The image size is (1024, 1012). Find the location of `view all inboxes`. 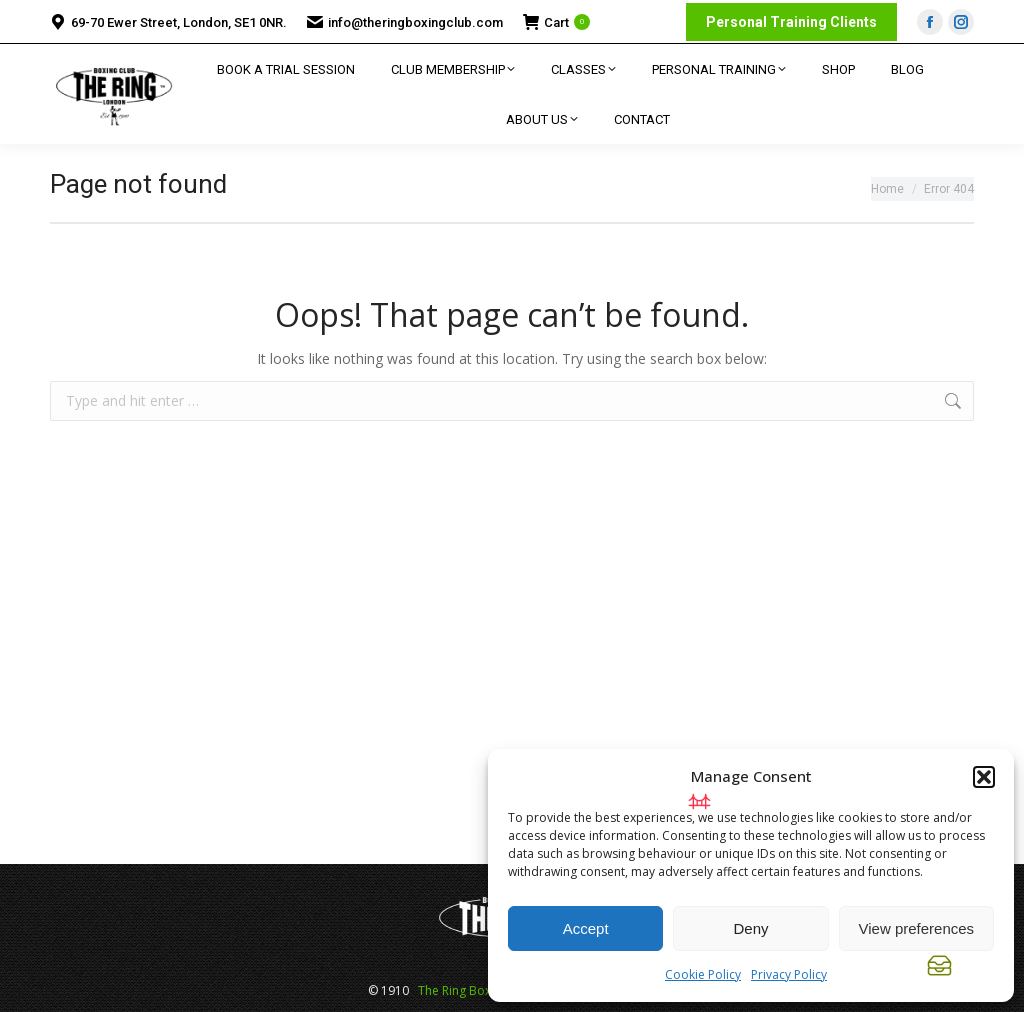

view all inboxes is located at coordinates (939, 965).